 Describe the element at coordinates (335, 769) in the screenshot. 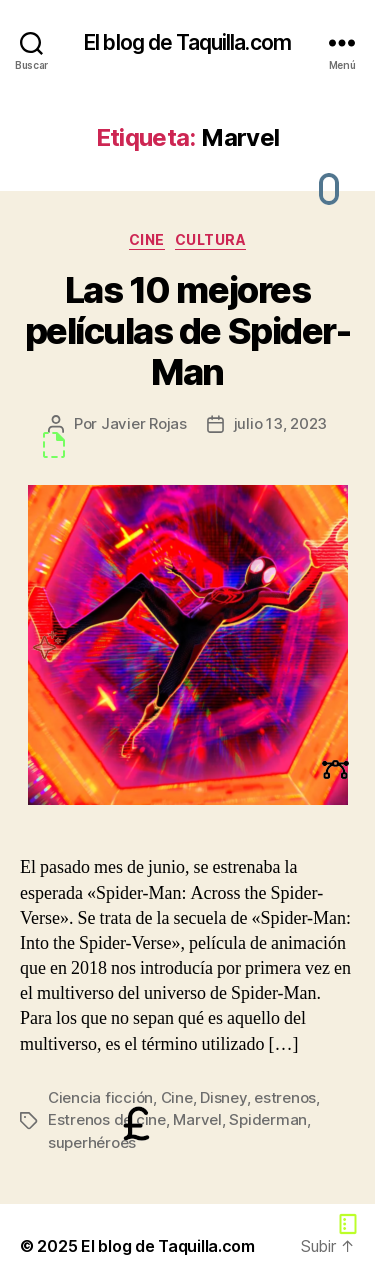

I see `edit vector path curves` at that location.